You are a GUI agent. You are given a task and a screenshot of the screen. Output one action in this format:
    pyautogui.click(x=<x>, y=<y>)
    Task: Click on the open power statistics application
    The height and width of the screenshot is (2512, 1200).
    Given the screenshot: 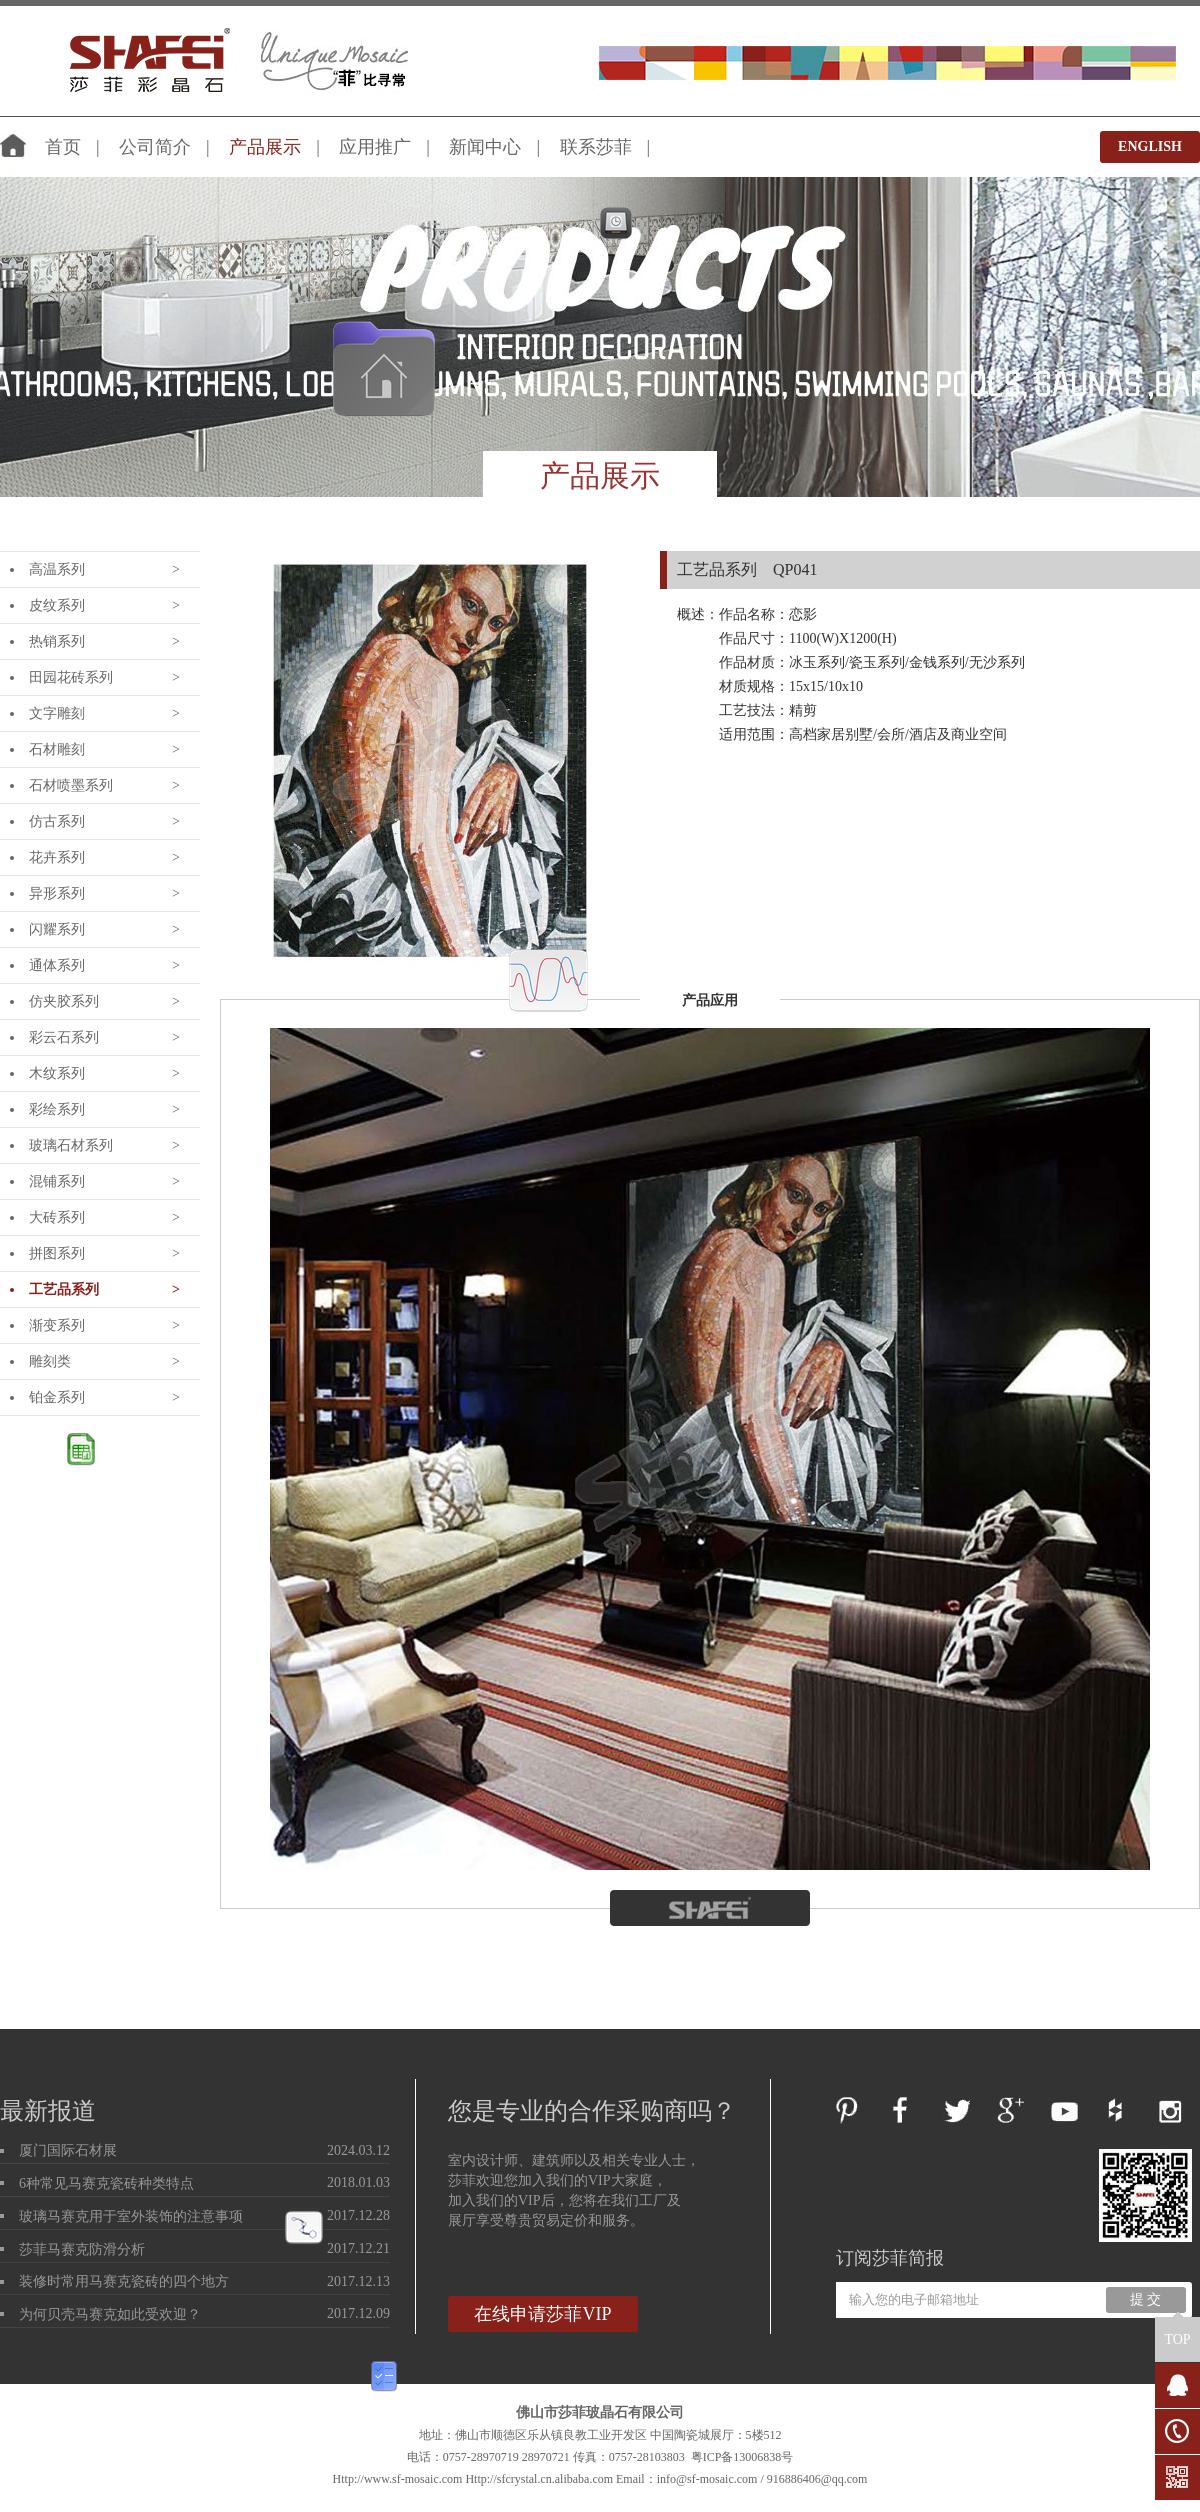 What is the action you would take?
    pyautogui.click(x=548, y=980)
    